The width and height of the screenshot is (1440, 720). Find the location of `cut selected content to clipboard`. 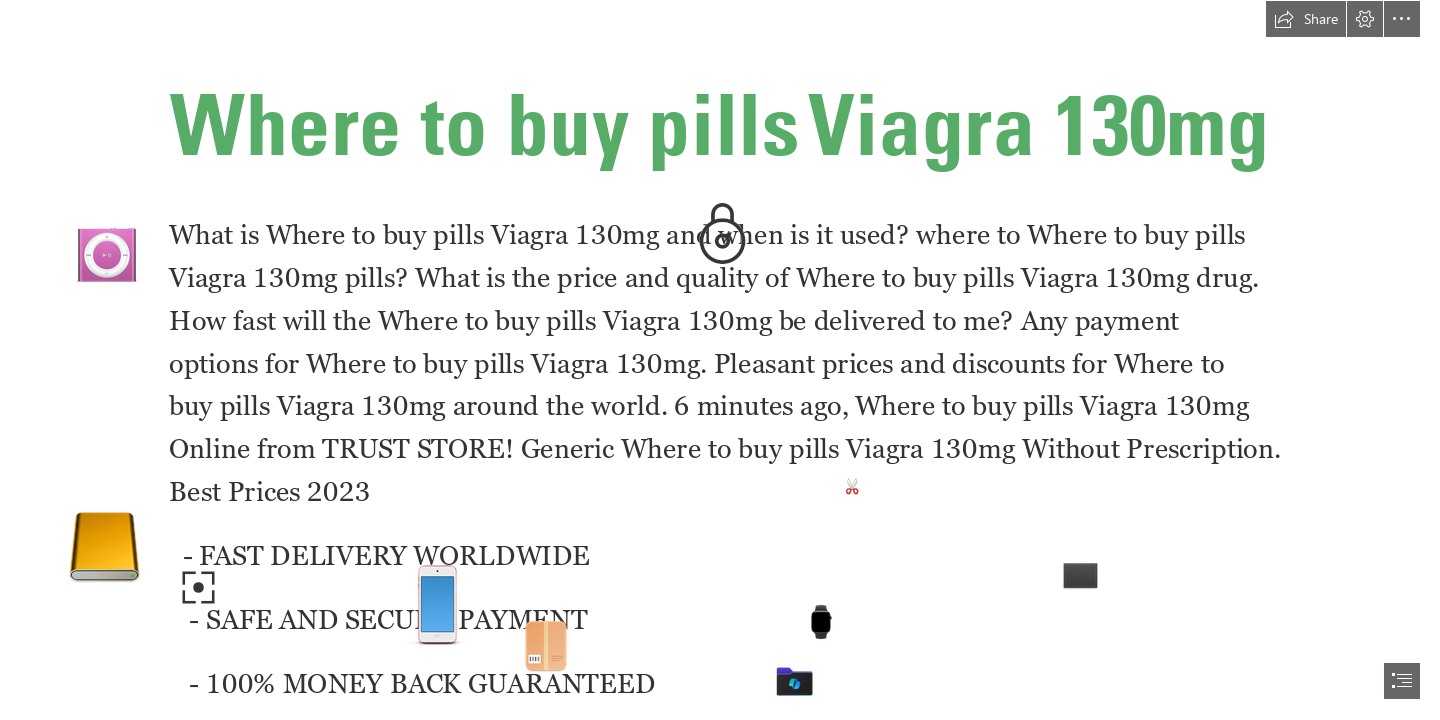

cut selected content to clipboard is located at coordinates (852, 486).